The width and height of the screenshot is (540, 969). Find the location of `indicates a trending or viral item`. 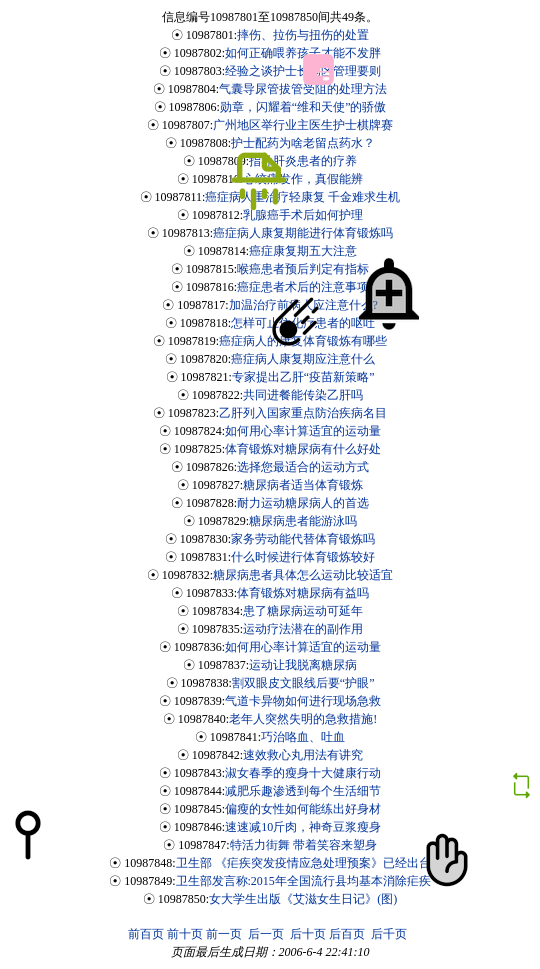

indicates a trending or viral item is located at coordinates (295, 322).